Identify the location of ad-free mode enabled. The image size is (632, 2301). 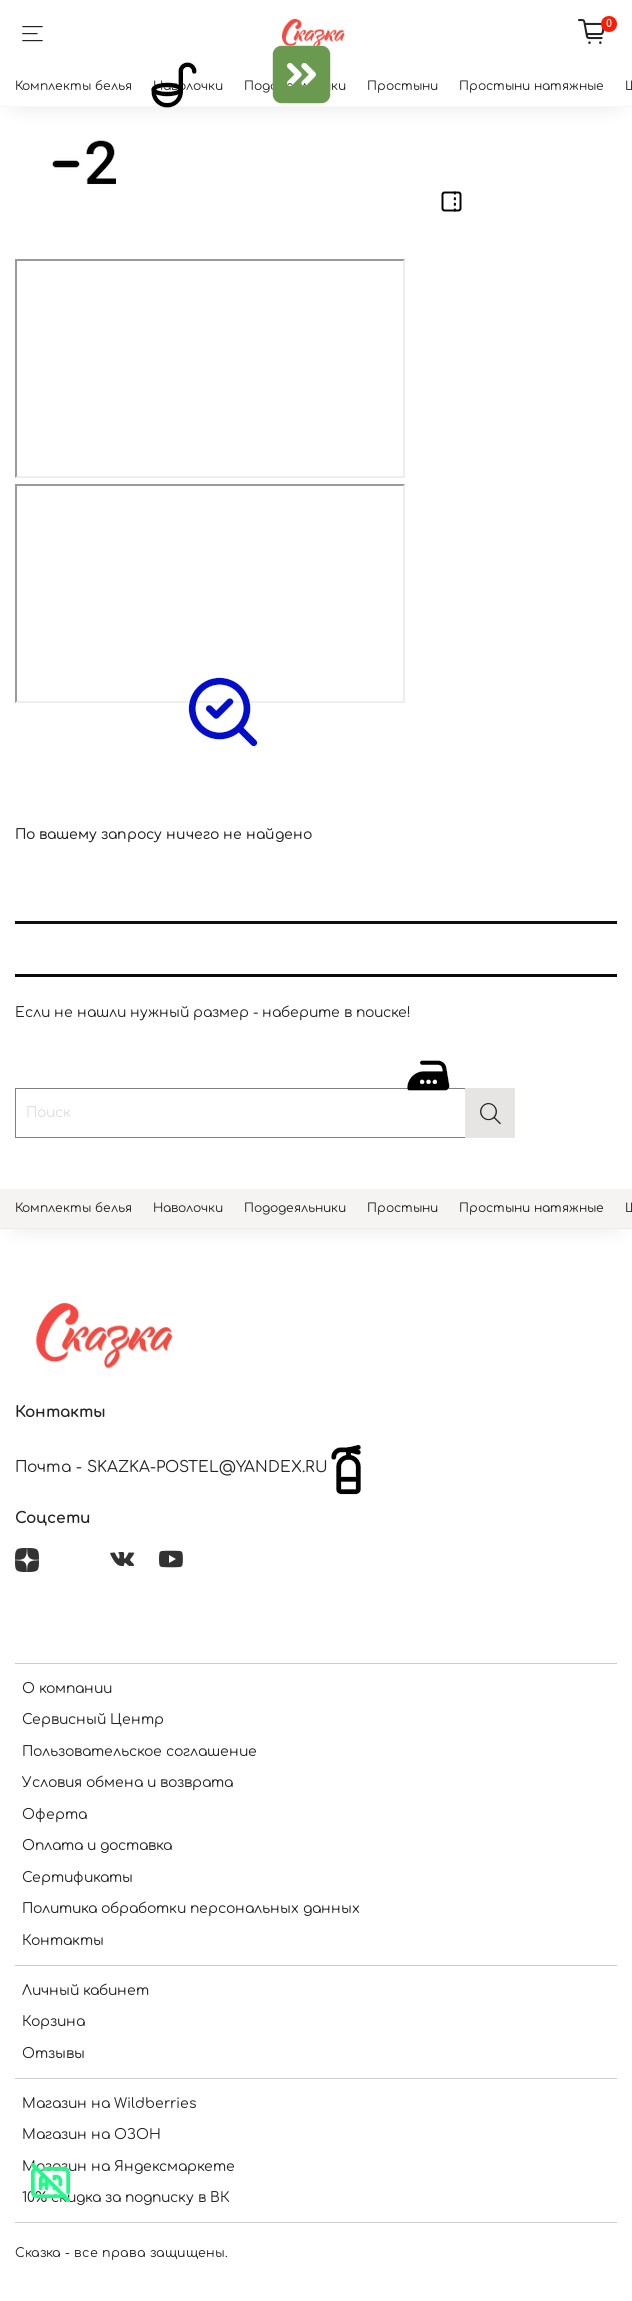
(50, 2182).